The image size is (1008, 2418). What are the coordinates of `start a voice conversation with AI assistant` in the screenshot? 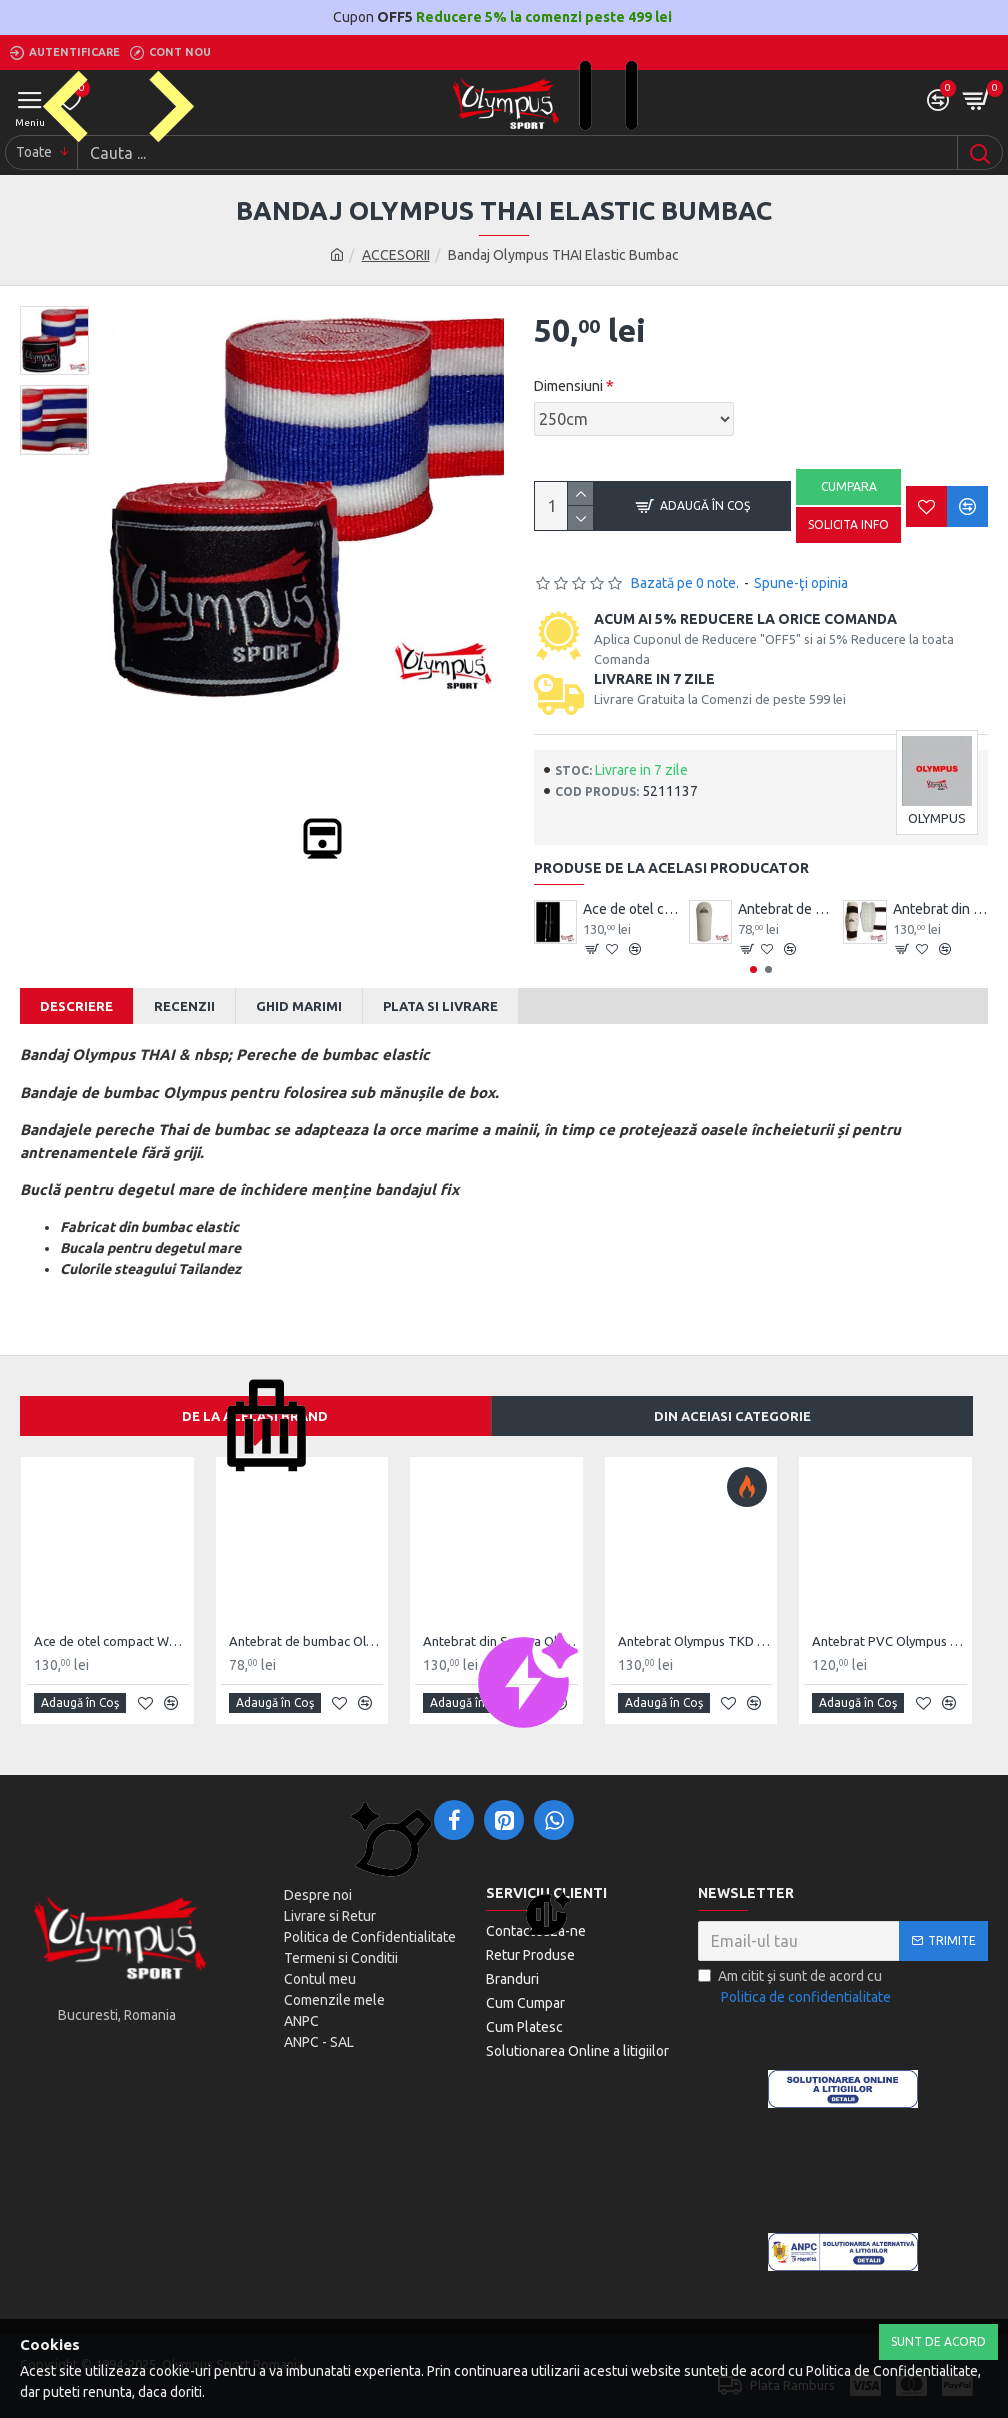 It's located at (546, 1914).